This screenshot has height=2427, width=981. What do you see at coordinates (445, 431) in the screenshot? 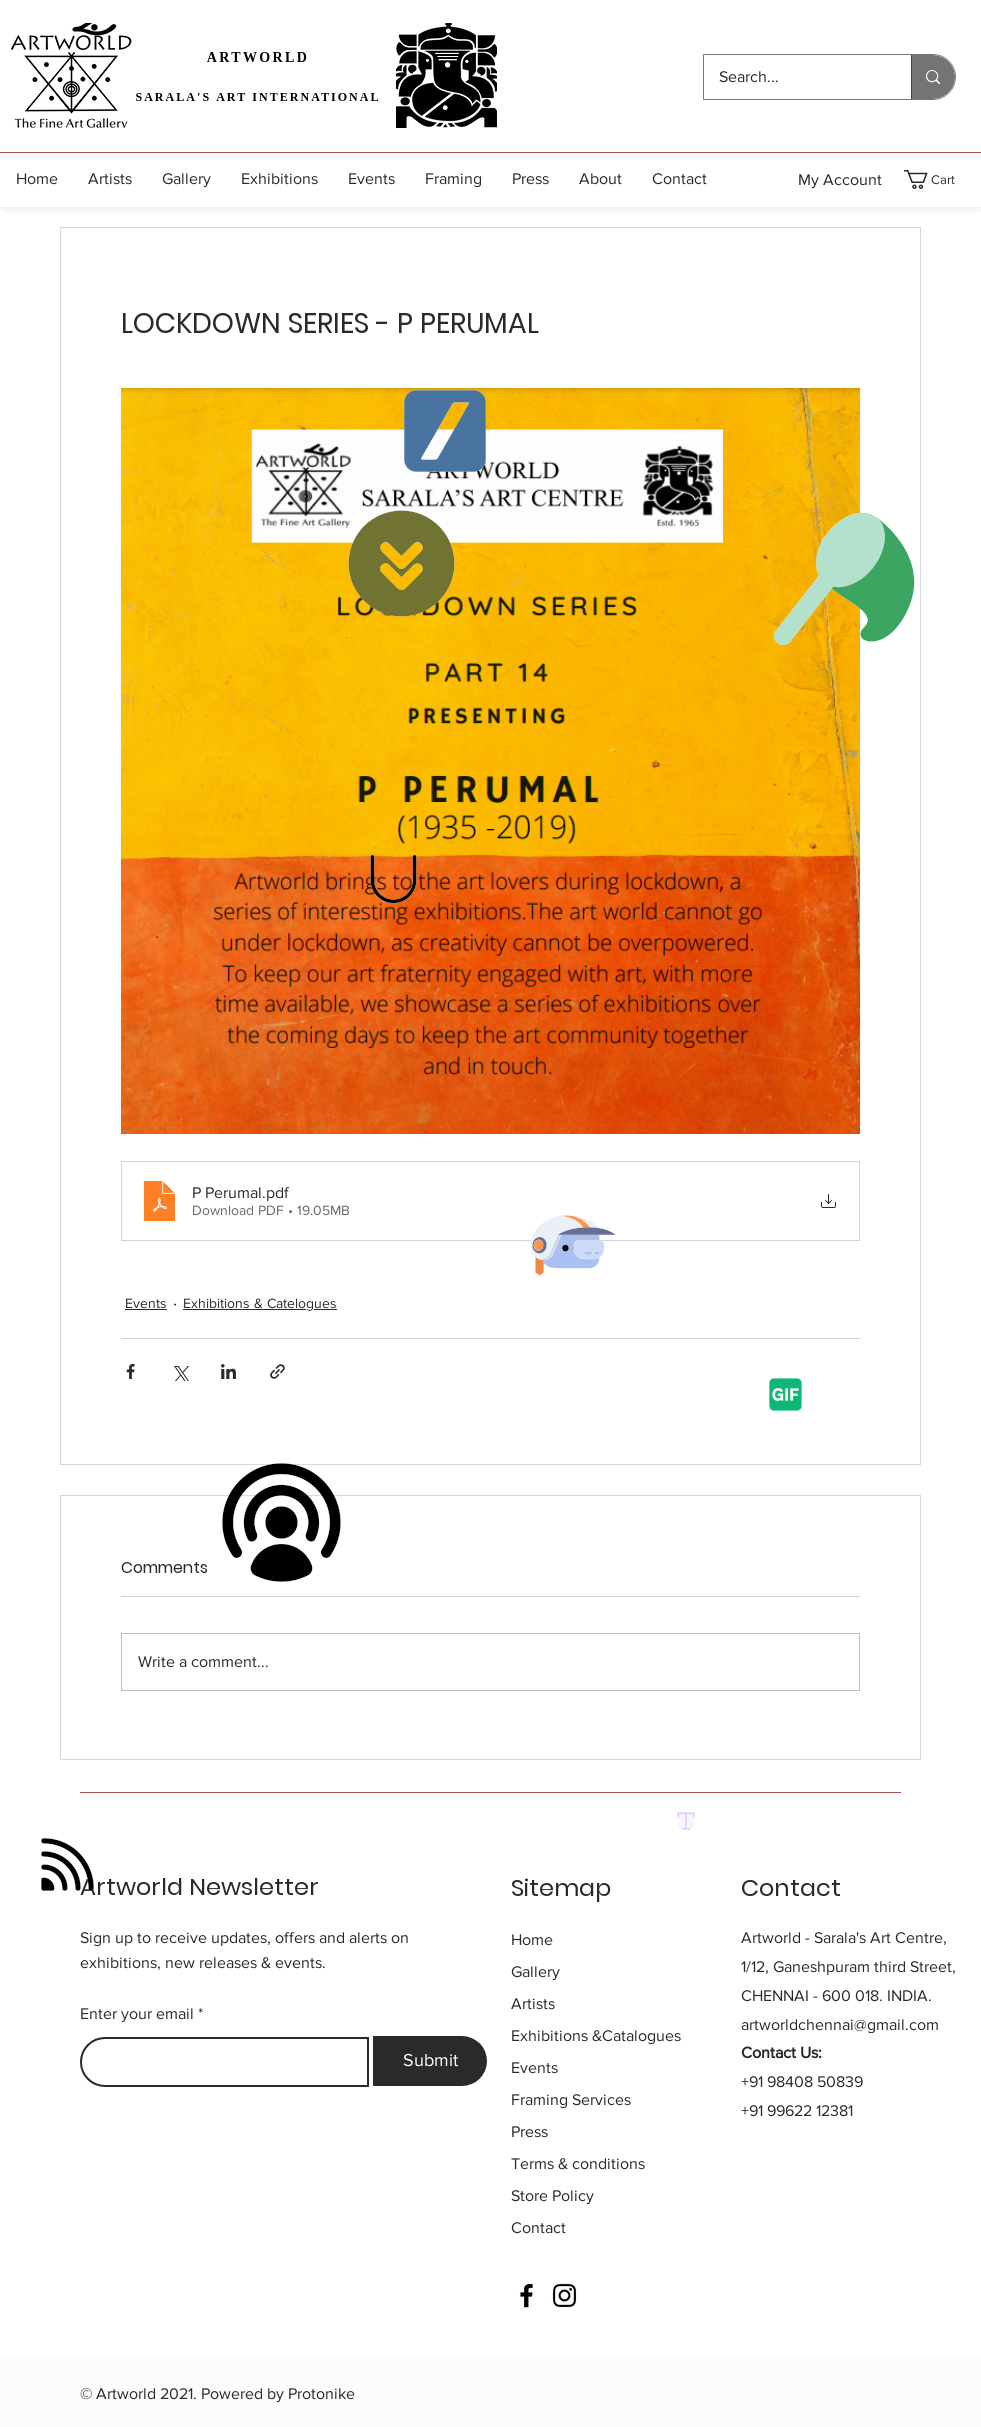
I see `access slash commands` at bounding box center [445, 431].